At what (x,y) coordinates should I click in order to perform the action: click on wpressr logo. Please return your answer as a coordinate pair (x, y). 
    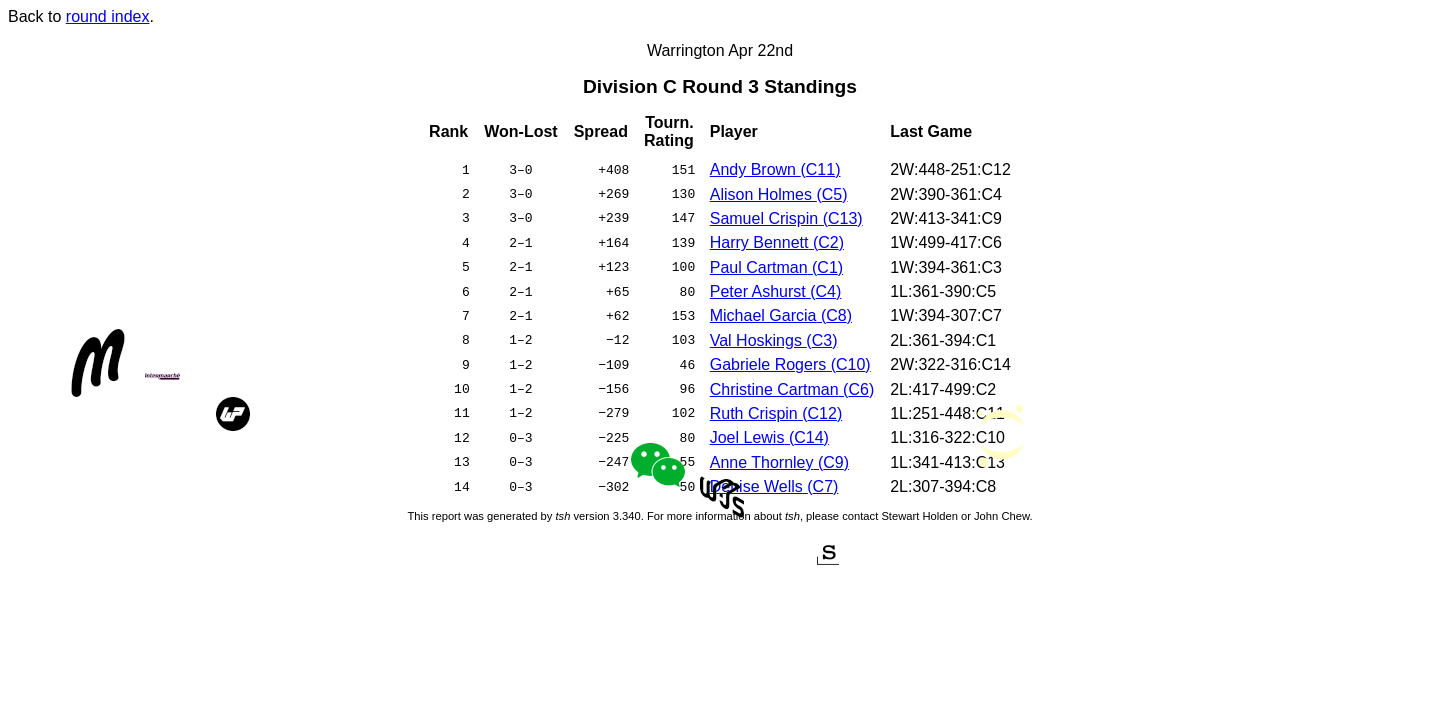
    Looking at the image, I should click on (233, 414).